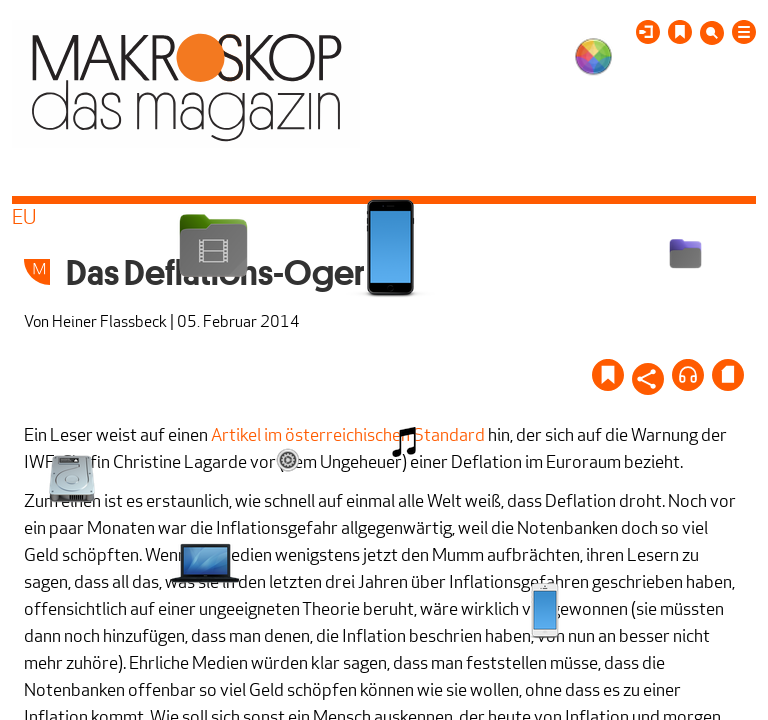 The image size is (768, 720). What do you see at coordinates (405, 442) in the screenshot?
I see `access your music folder in the sidebar` at bounding box center [405, 442].